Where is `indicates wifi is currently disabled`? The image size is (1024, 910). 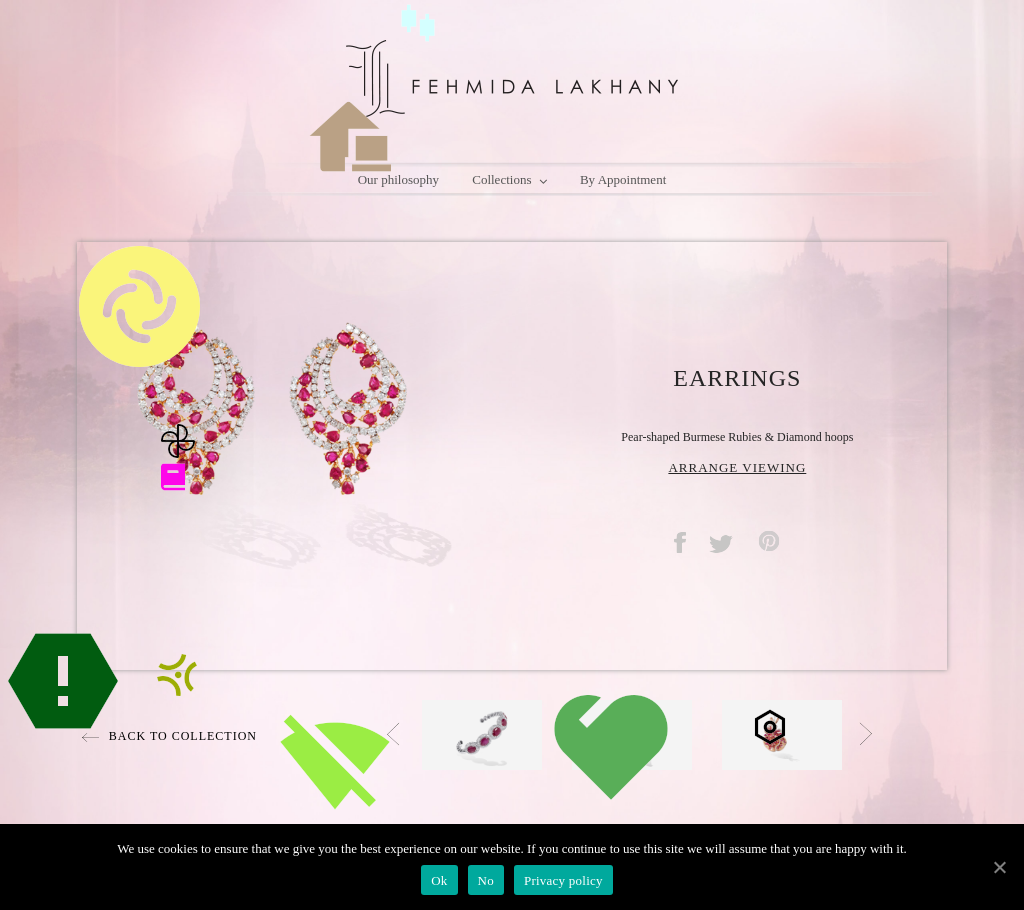
indicates wifi is currently disabled is located at coordinates (335, 766).